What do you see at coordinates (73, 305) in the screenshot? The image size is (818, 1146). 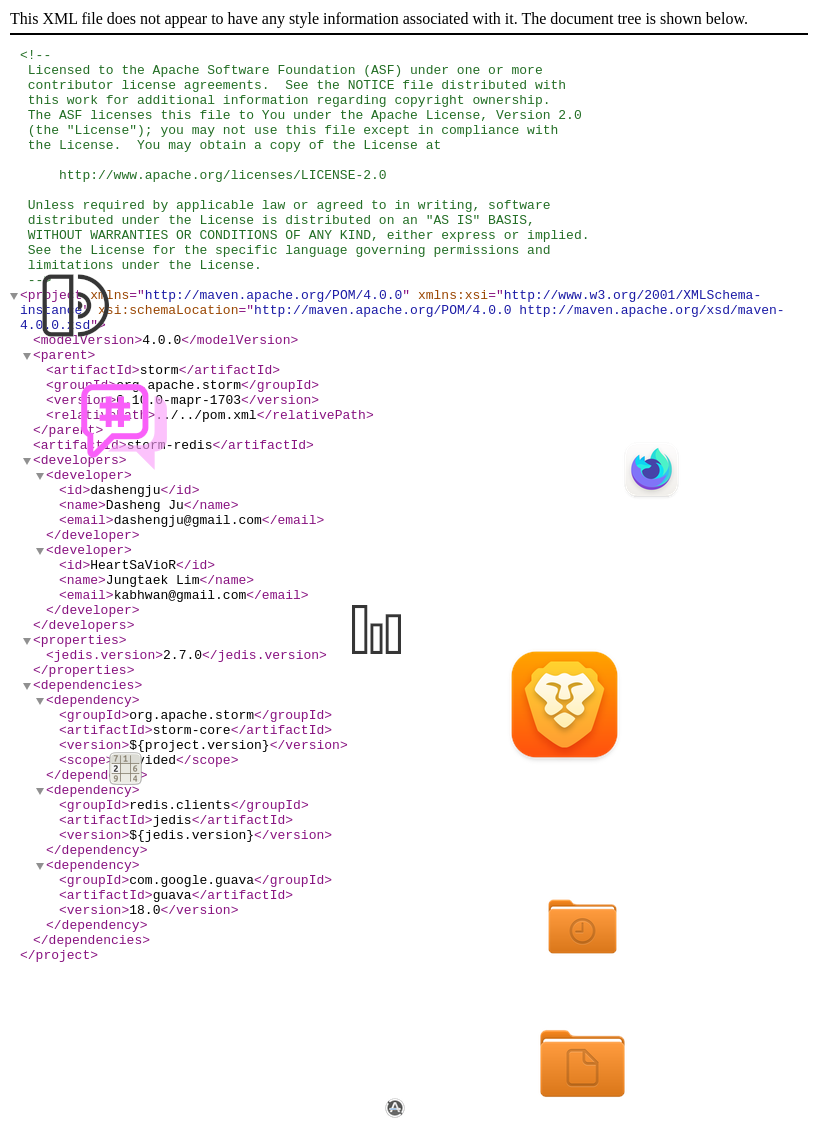 I see `view unplayed albums in your music library` at bounding box center [73, 305].